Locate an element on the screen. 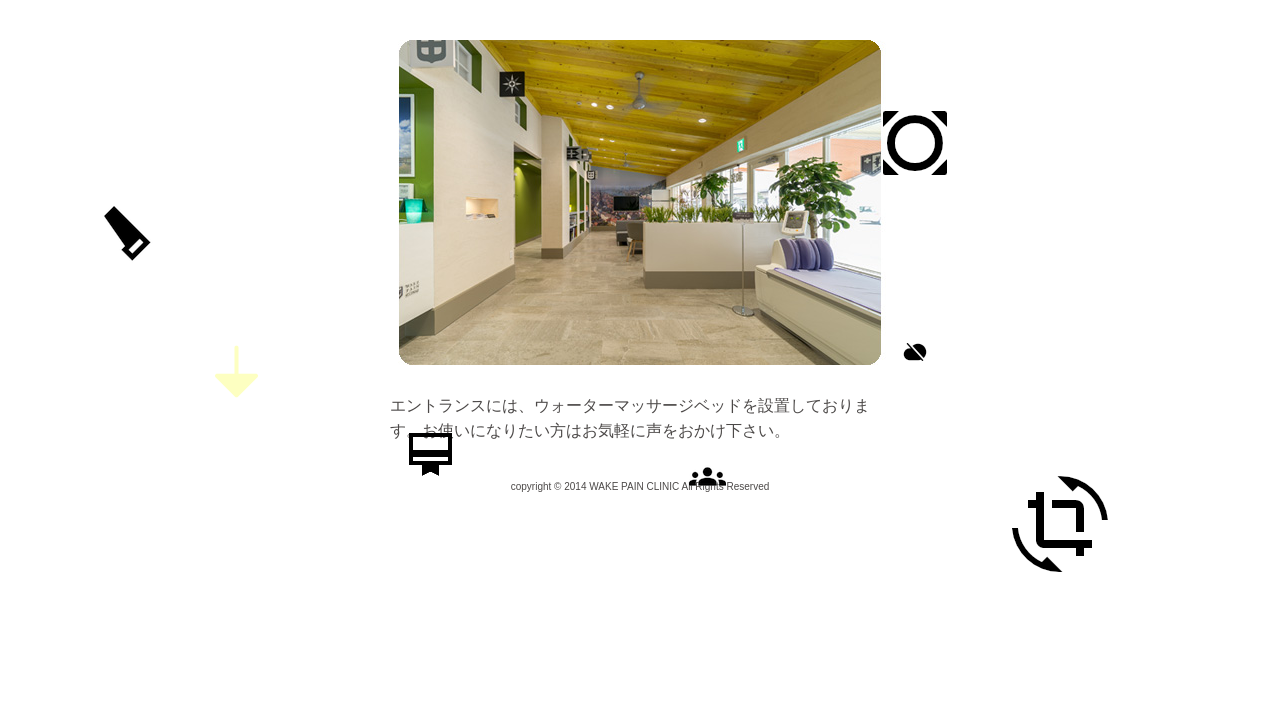  rotate and crop an image is located at coordinates (1060, 524).